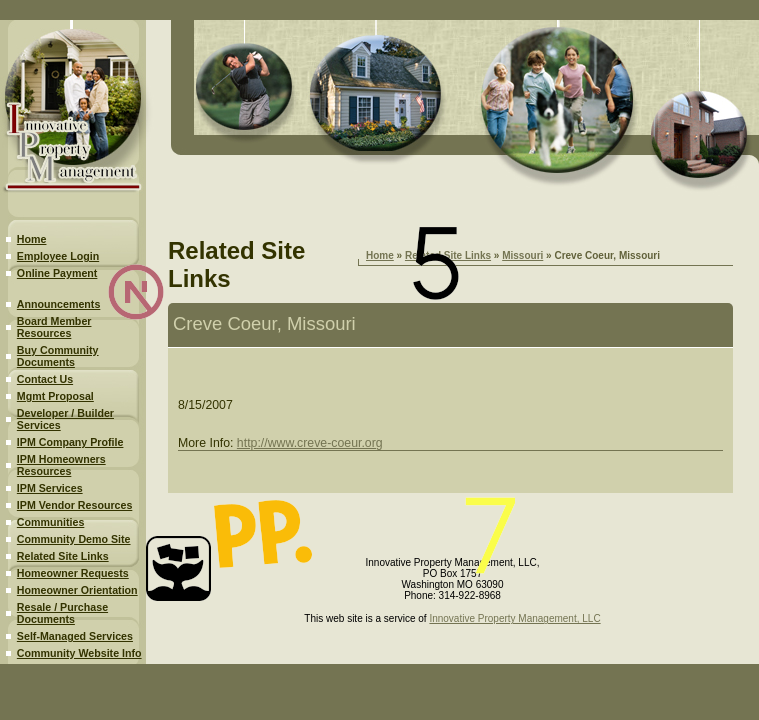 The image size is (759, 720). I want to click on openfaas serverless platform logo, so click(178, 568).